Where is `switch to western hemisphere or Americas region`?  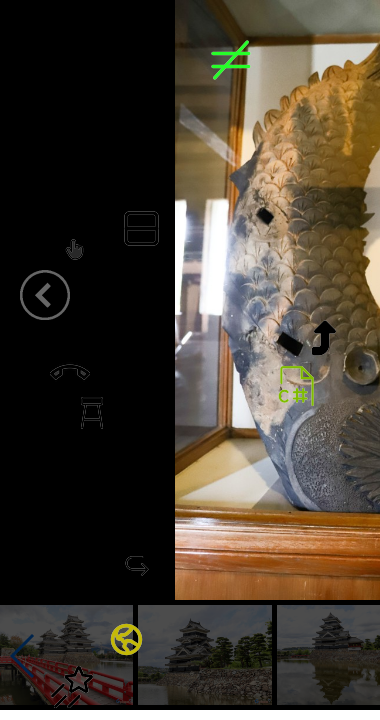
switch to western hemisphere or Americas region is located at coordinates (126, 639).